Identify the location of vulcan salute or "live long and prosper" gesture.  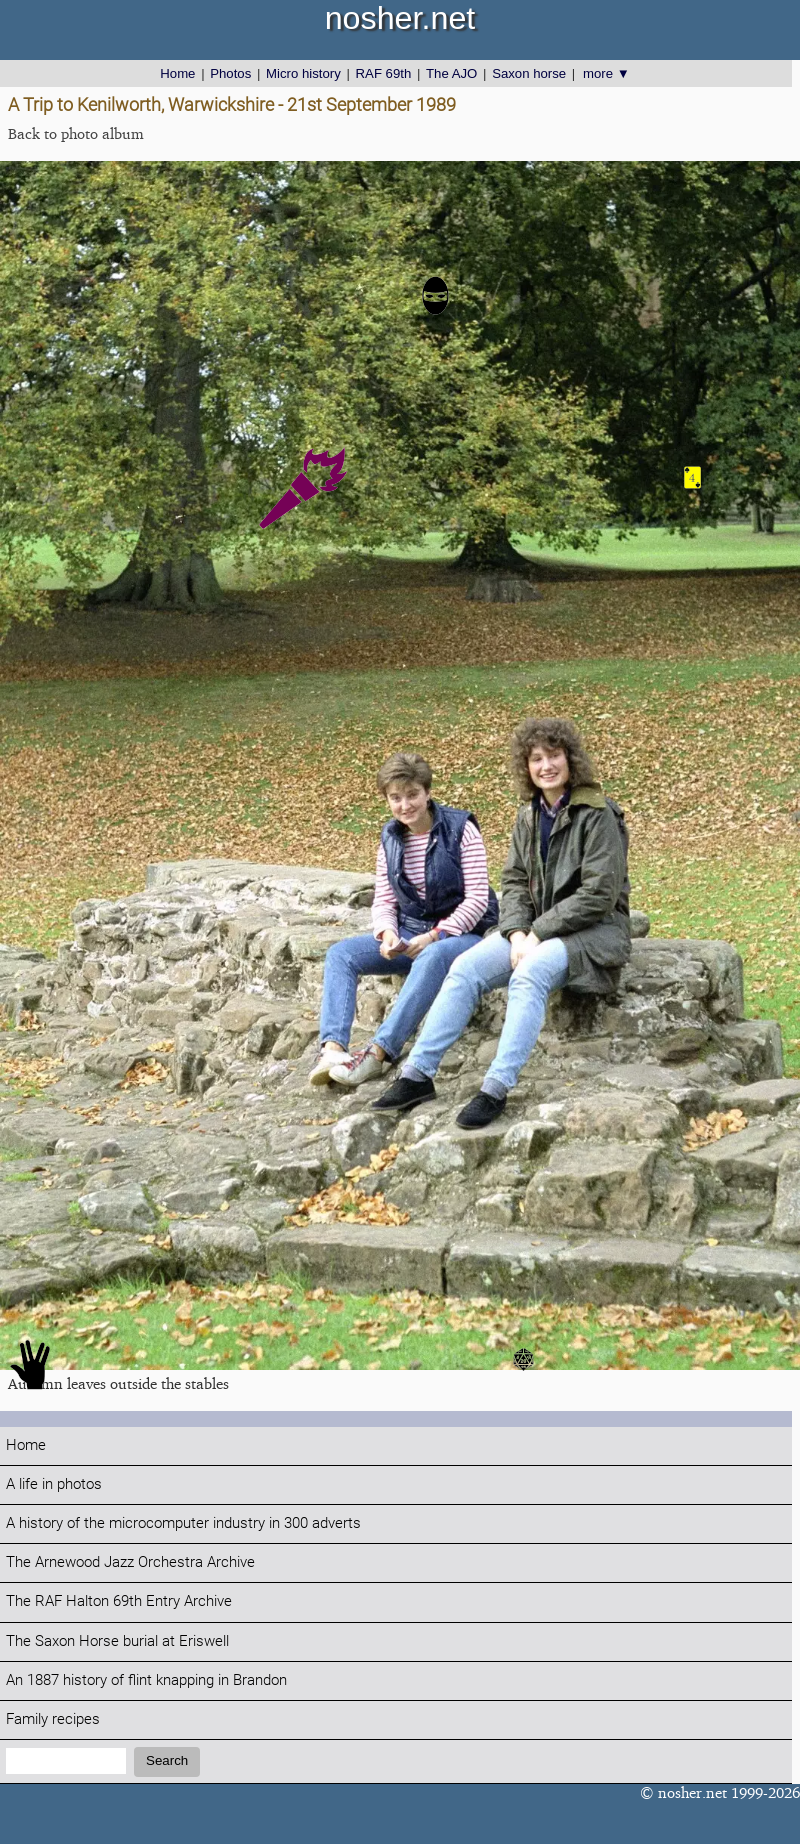
(30, 1364).